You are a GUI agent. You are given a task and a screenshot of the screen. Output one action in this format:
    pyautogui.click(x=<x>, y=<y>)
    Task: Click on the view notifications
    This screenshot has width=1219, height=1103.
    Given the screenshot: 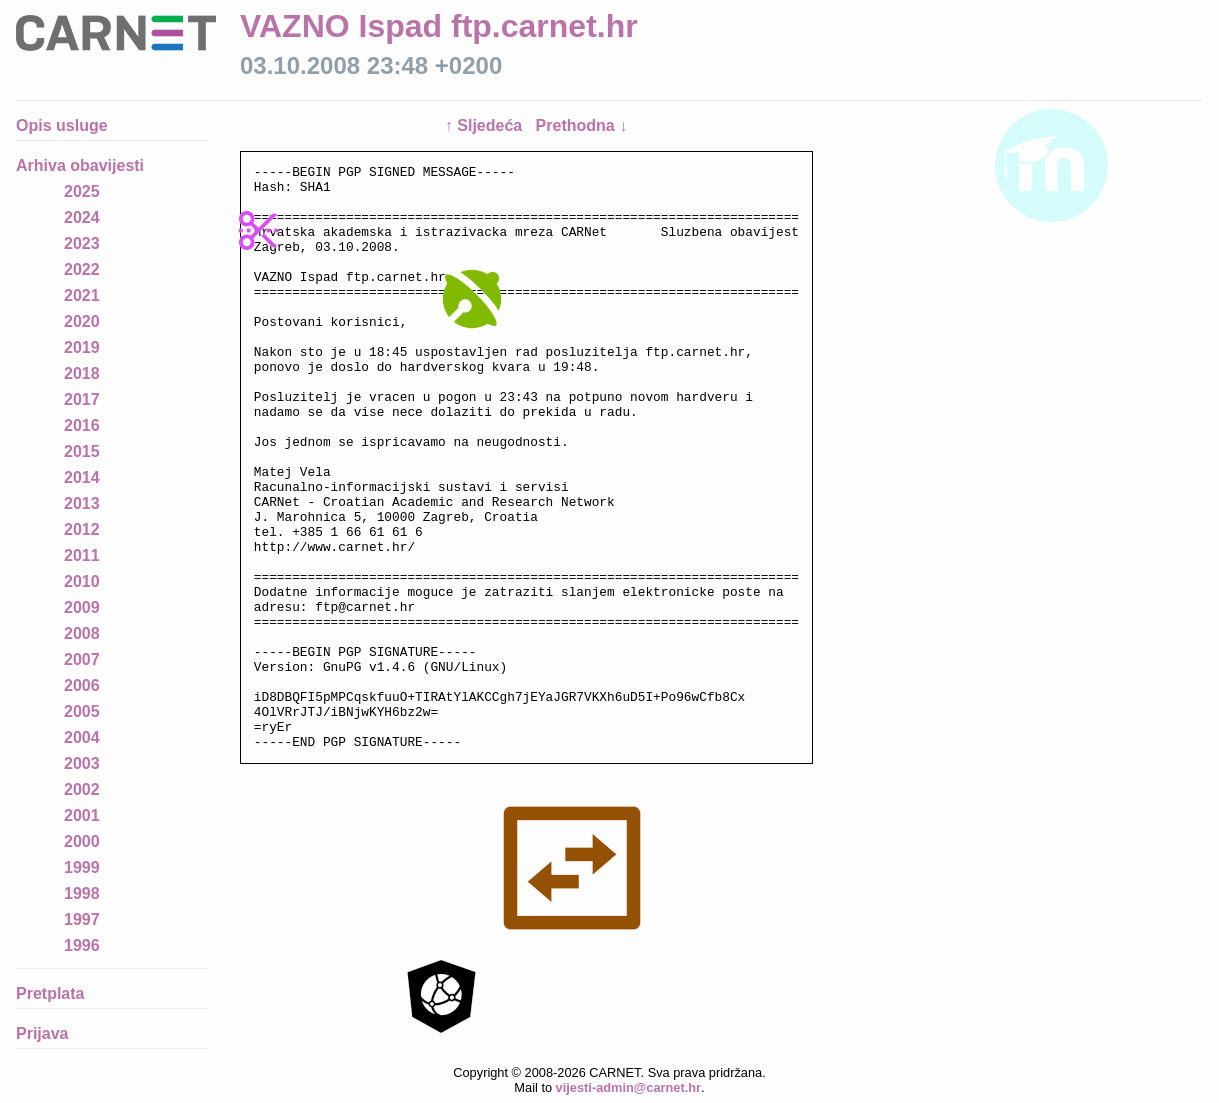 What is the action you would take?
    pyautogui.click(x=472, y=299)
    